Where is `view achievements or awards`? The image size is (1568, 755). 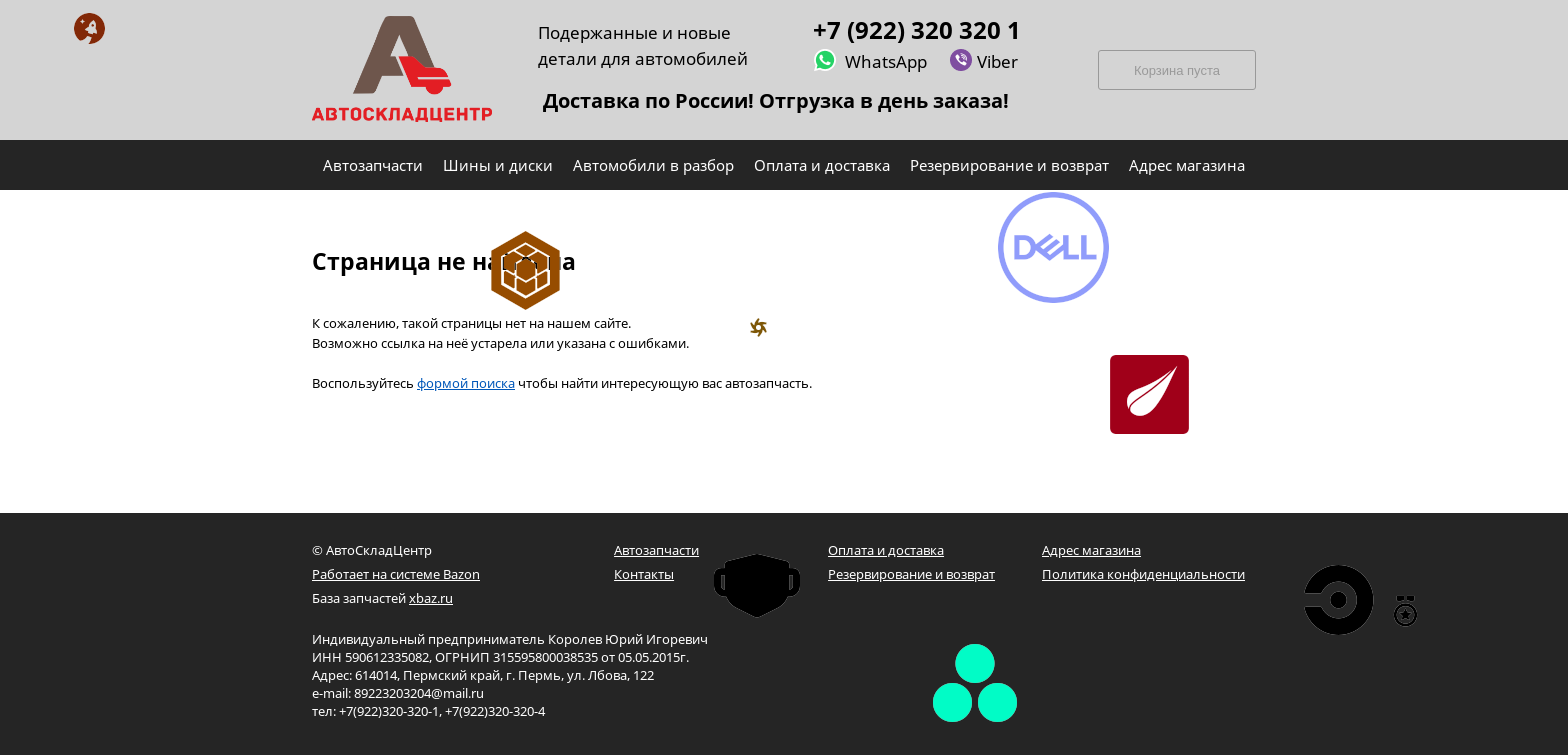 view achievements or awards is located at coordinates (1405, 610).